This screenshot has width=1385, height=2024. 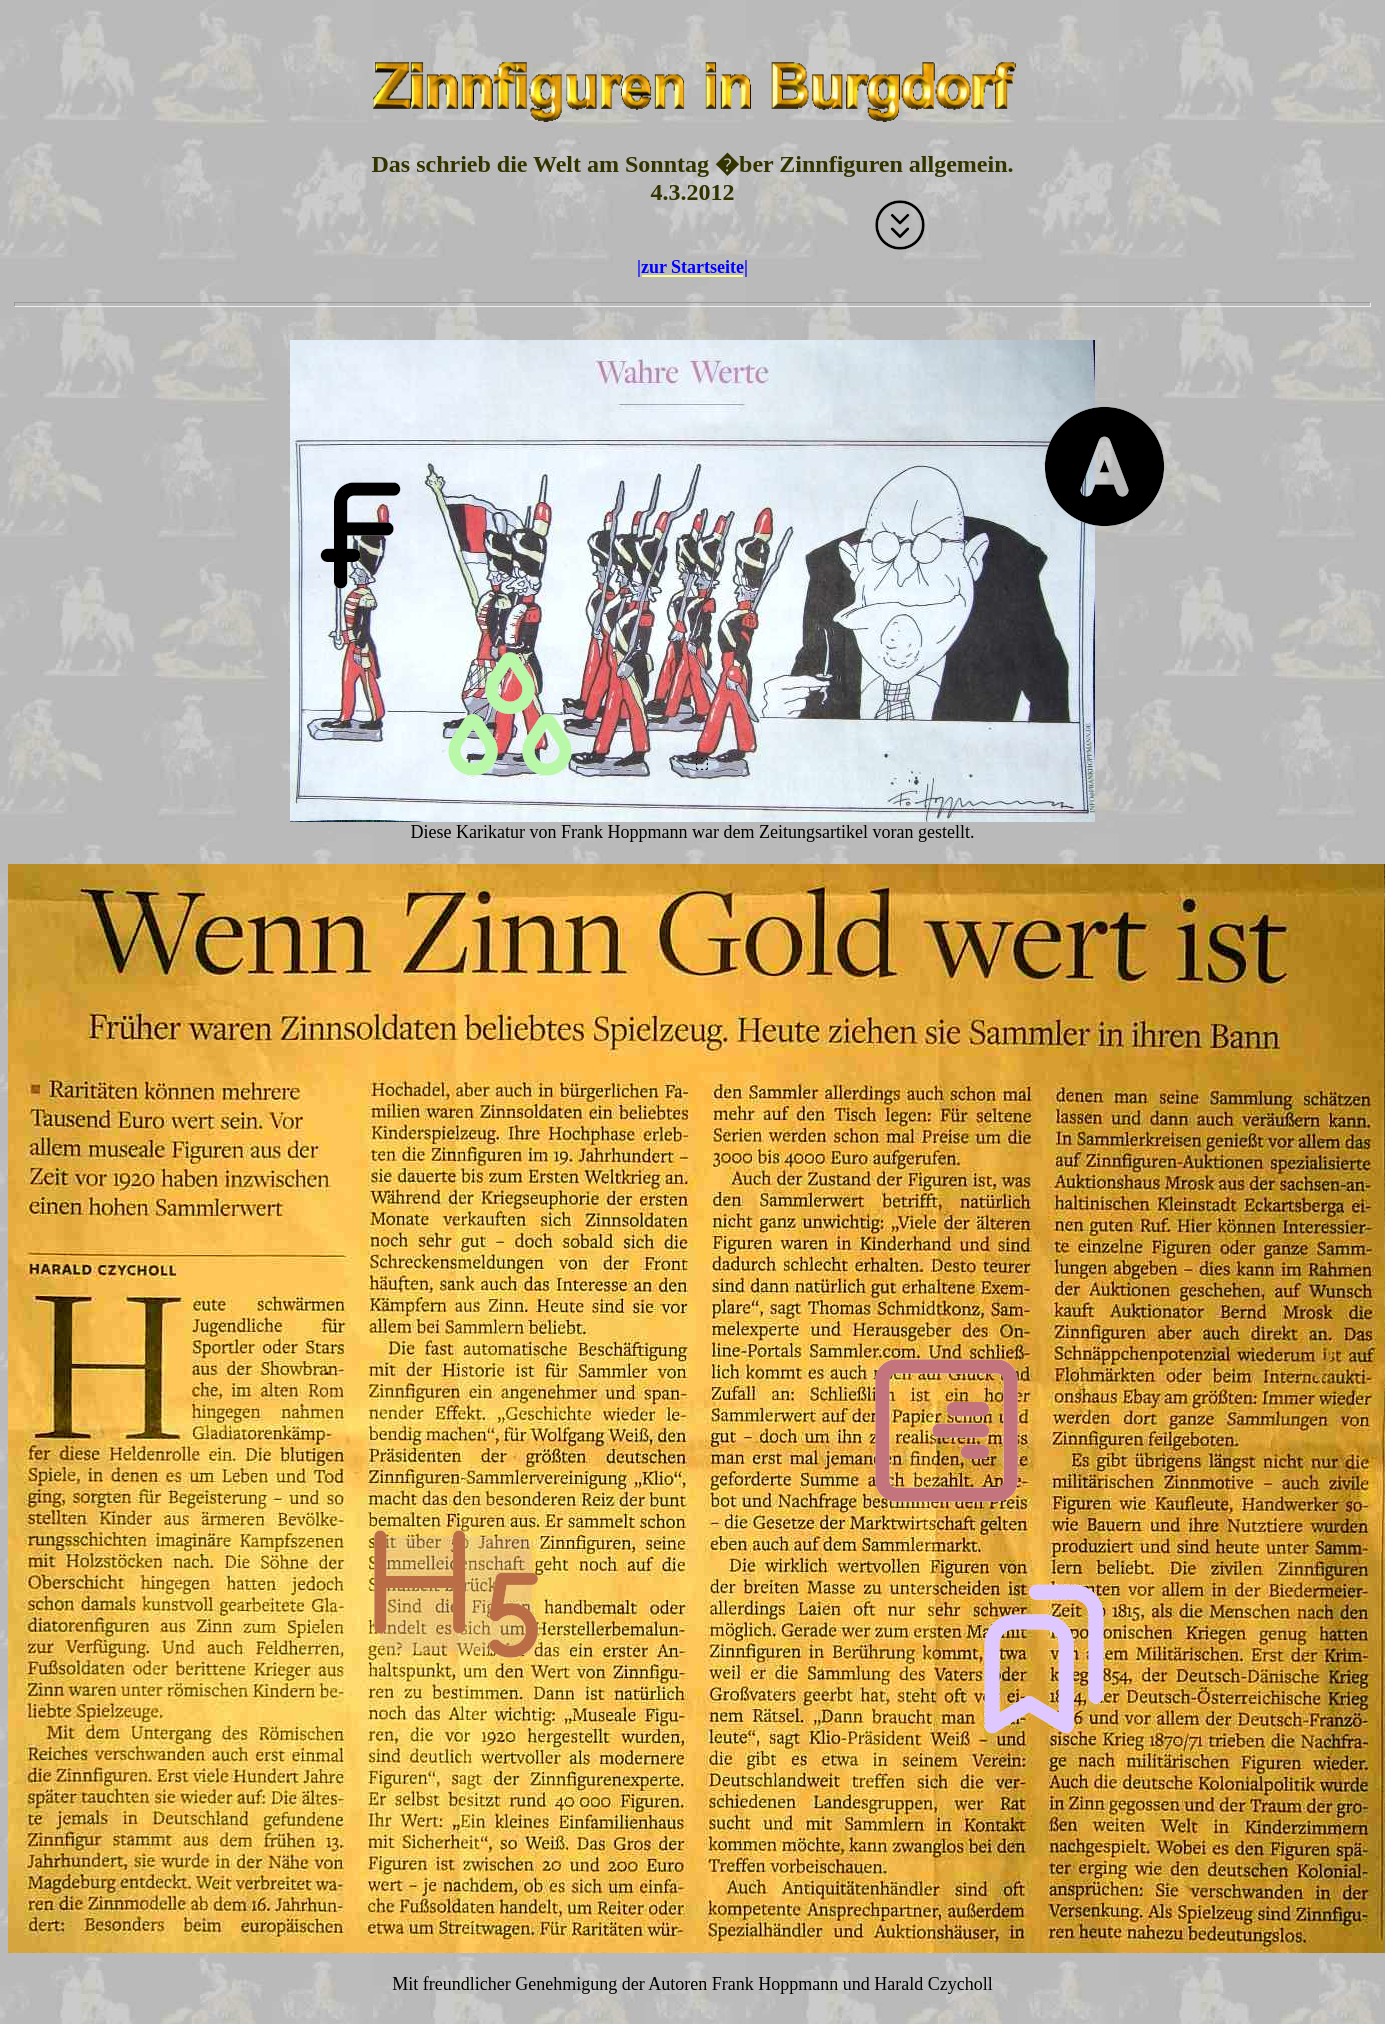 What do you see at coordinates (510, 714) in the screenshot?
I see `adjust humidity settings` at bounding box center [510, 714].